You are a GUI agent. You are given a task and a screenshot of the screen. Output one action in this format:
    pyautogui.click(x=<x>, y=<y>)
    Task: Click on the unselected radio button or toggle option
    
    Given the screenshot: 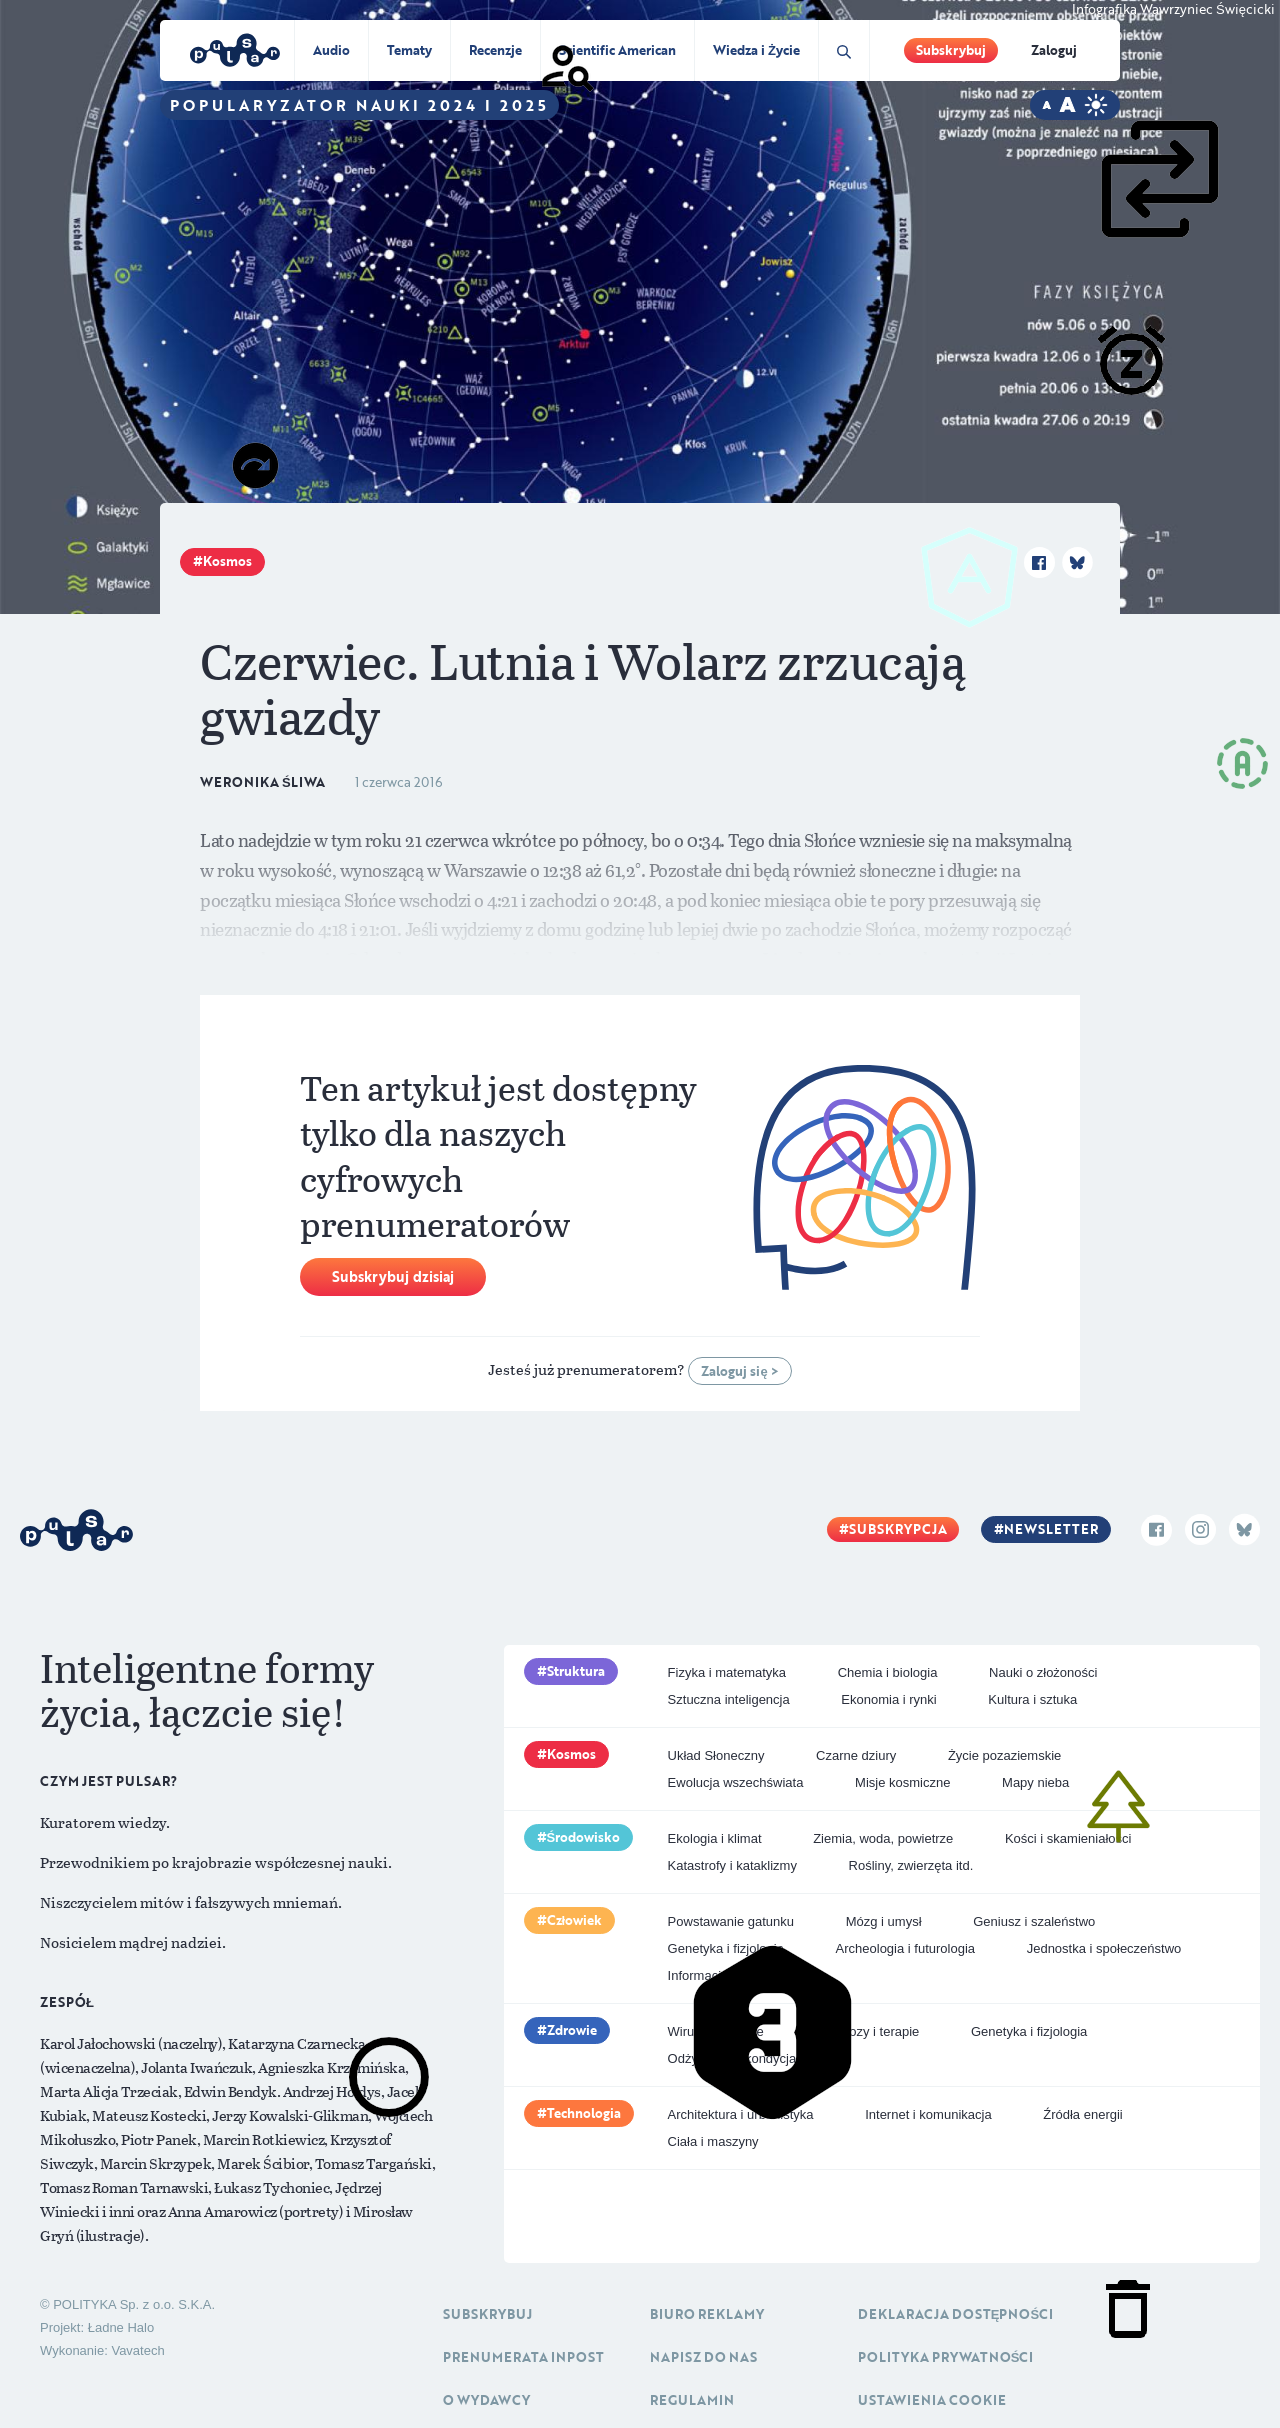 What is the action you would take?
    pyautogui.click(x=389, y=2077)
    